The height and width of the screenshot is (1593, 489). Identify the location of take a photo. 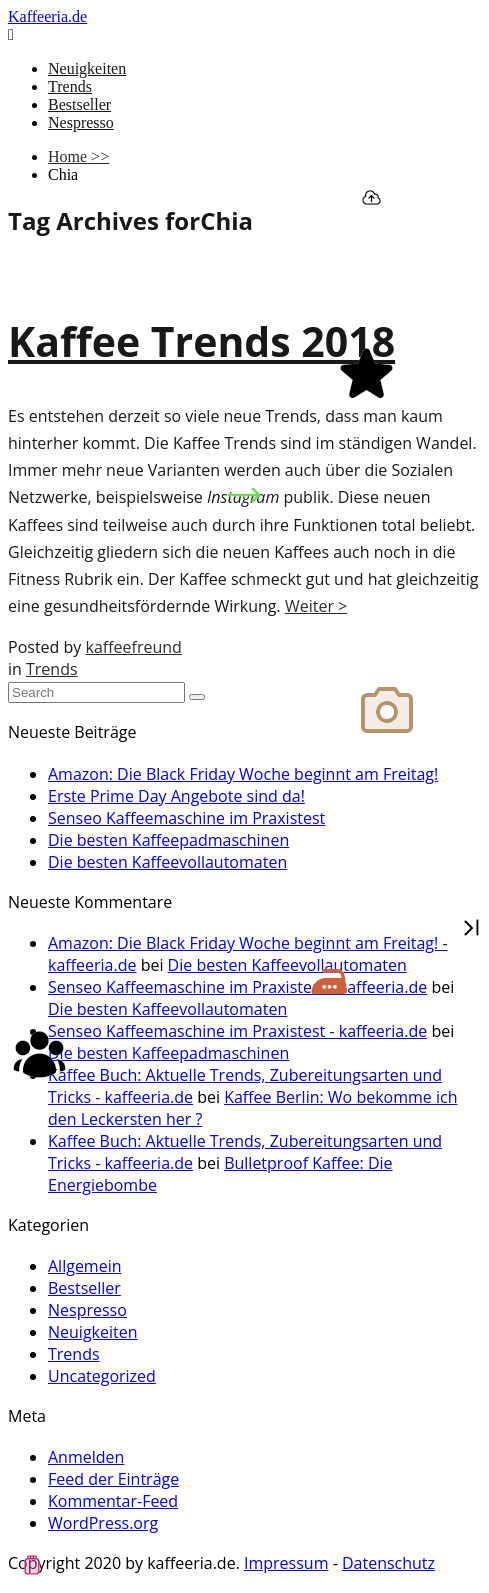
(387, 711).